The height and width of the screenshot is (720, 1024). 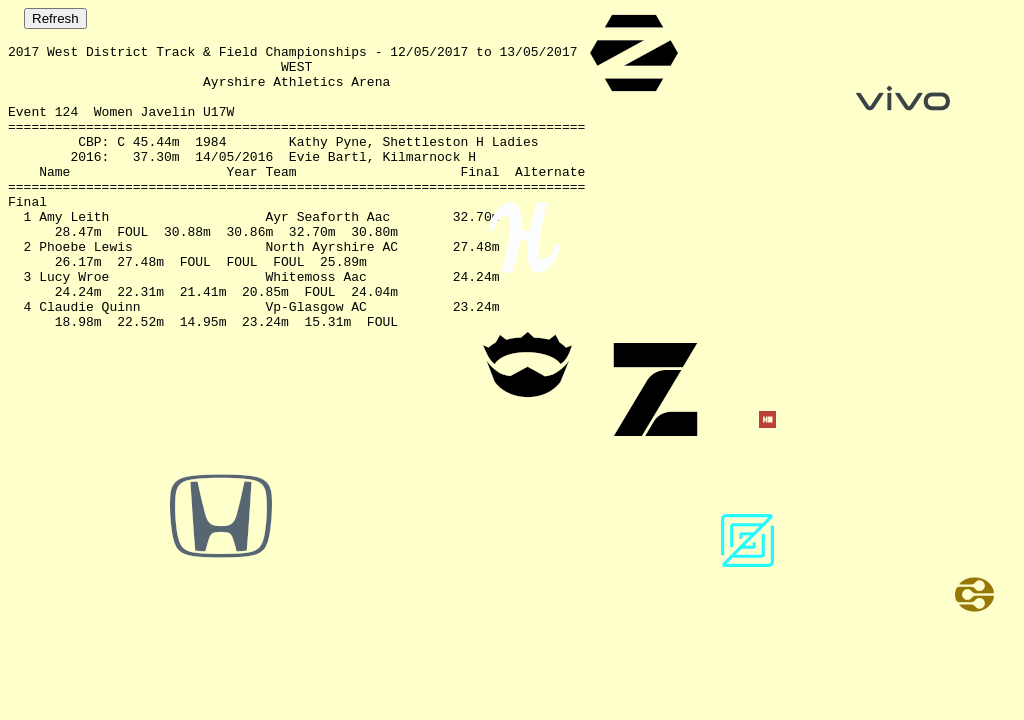 I want to click on connect to dlna-enabled devices for media streaming, so click(x=974, y=594).